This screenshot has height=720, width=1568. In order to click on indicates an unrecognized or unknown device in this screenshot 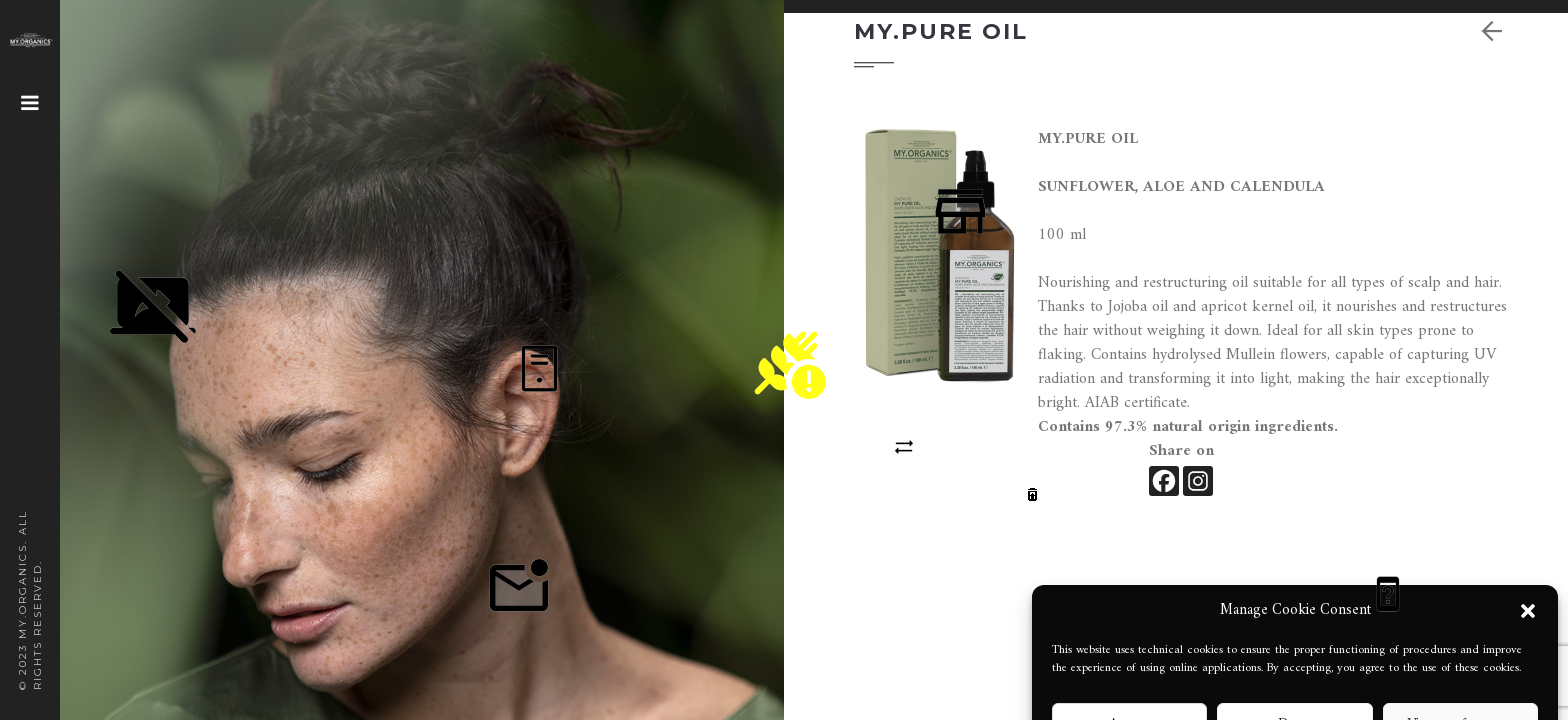, I will do `click(1388, 594)`.